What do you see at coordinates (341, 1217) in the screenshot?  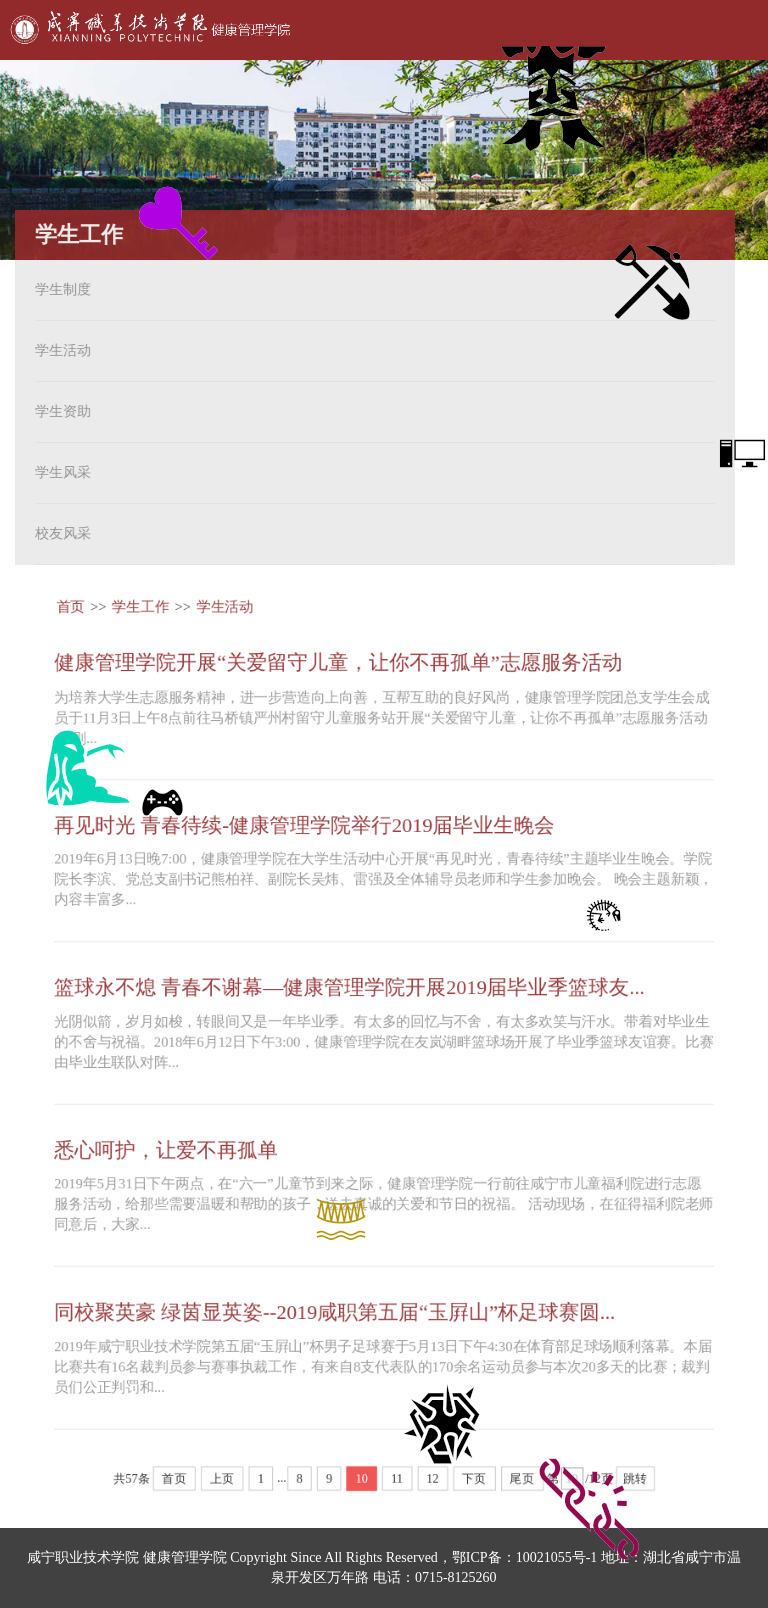 I see `rope bridge obstacle or crossing point in a game` at bounding box center [341, 1217].